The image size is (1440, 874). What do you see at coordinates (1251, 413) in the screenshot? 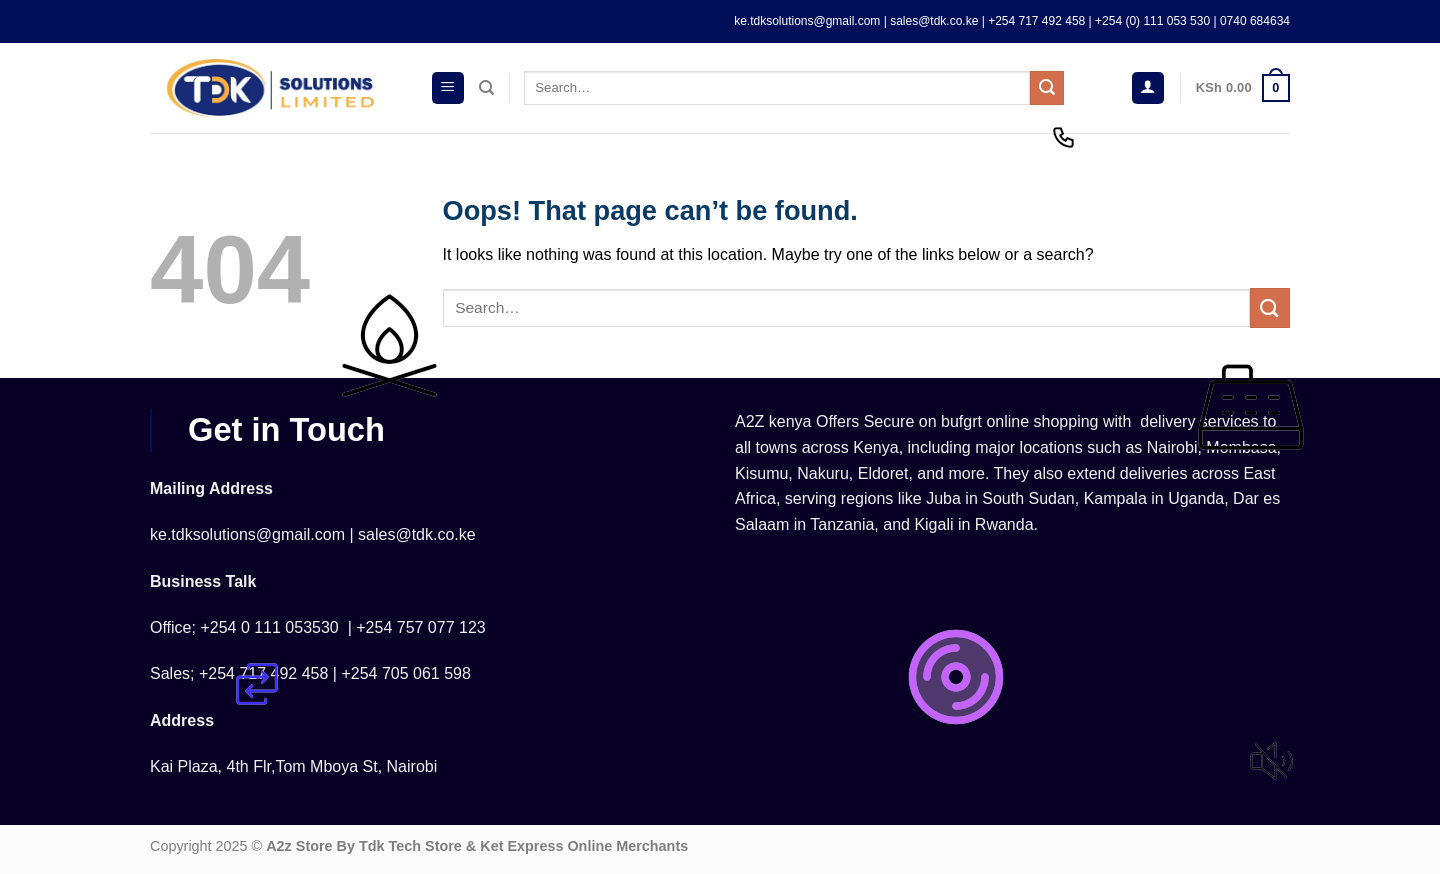
I see `access point of sale system` at bounding box center [1251, 413].